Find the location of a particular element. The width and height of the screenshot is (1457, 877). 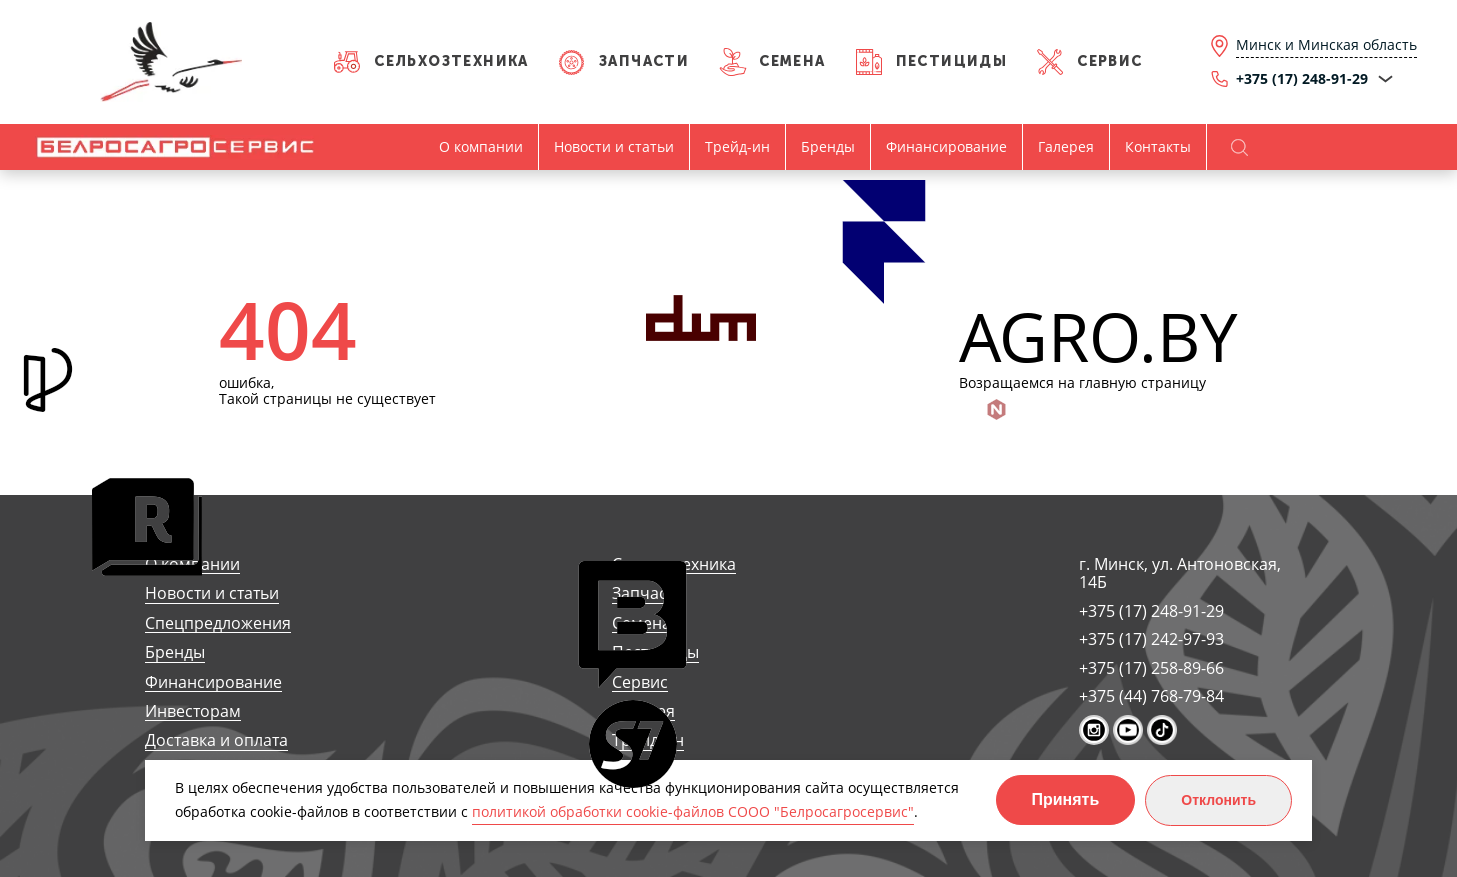

open storyblok content management system is located at coordinates (632, 624).